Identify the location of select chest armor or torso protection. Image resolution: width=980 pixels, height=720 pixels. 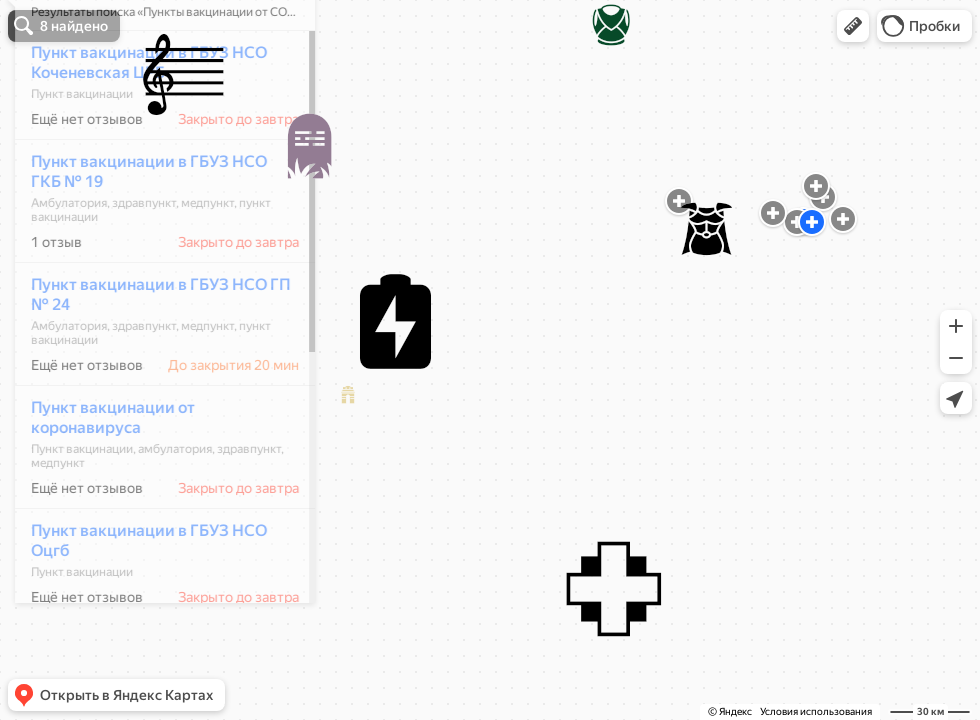
(611, 25).